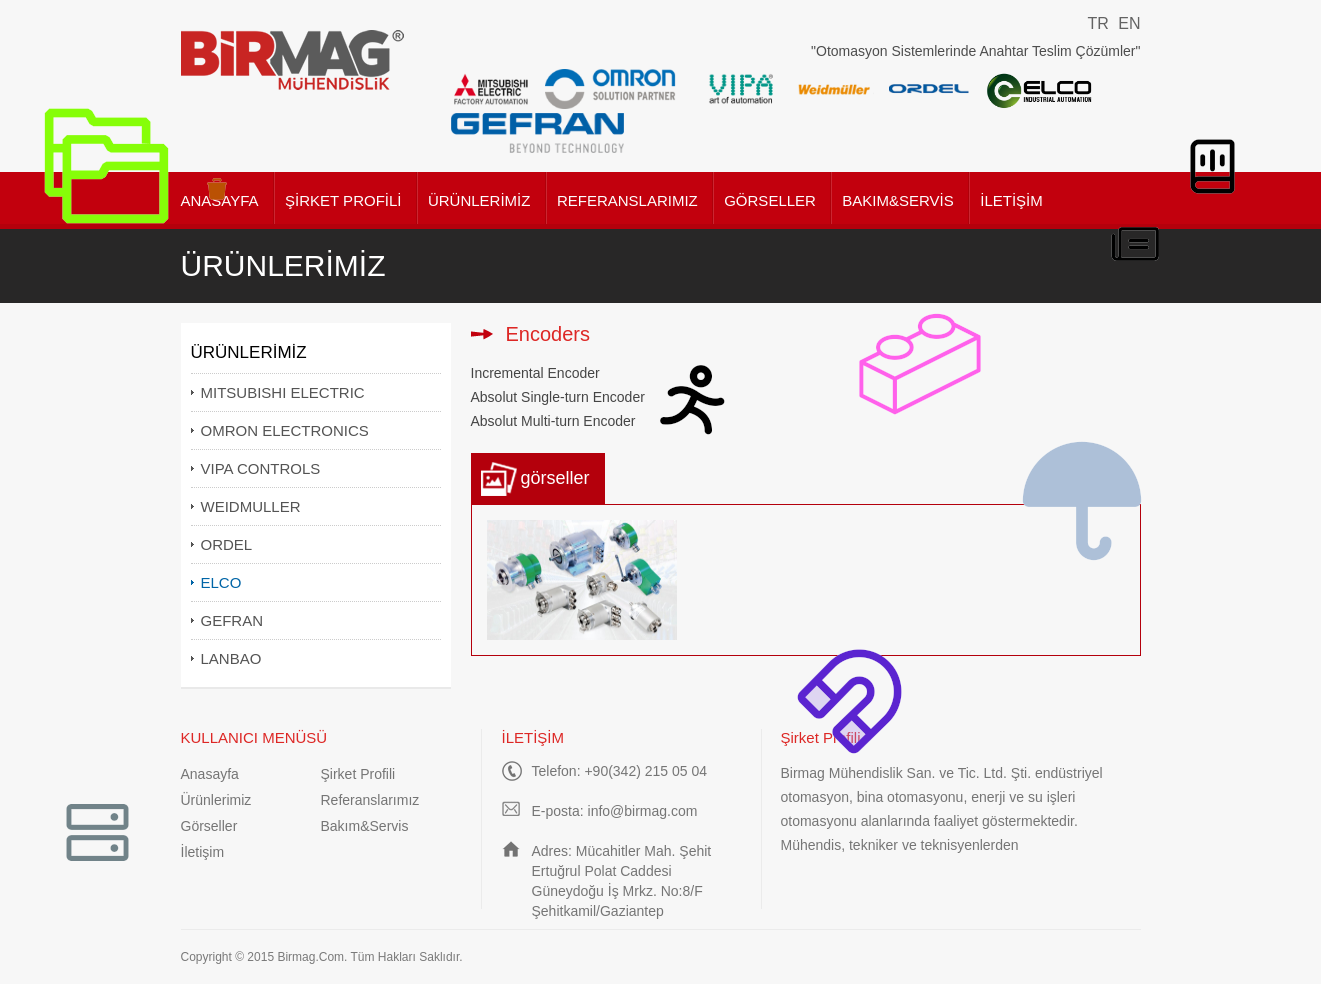 This screenshot has height=984, width=1321. I want to click on delete selected item, so click(217, 189).